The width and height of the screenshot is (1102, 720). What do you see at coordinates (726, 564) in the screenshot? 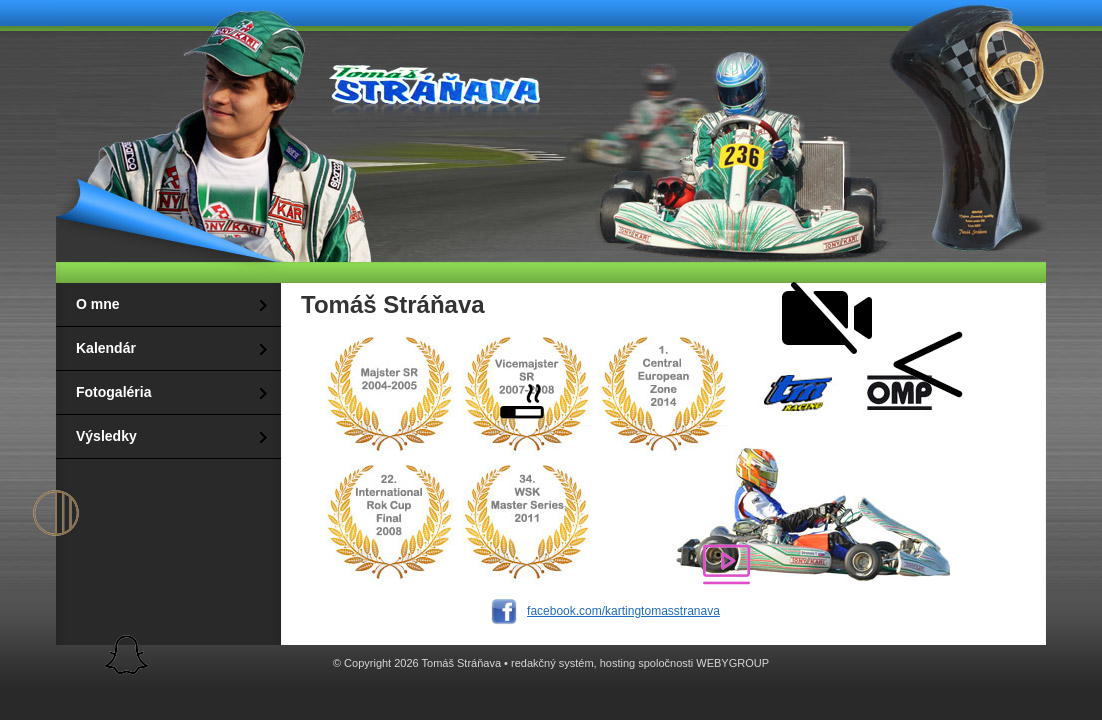
I see `play or watch a video` at bounding box center [726, 564].